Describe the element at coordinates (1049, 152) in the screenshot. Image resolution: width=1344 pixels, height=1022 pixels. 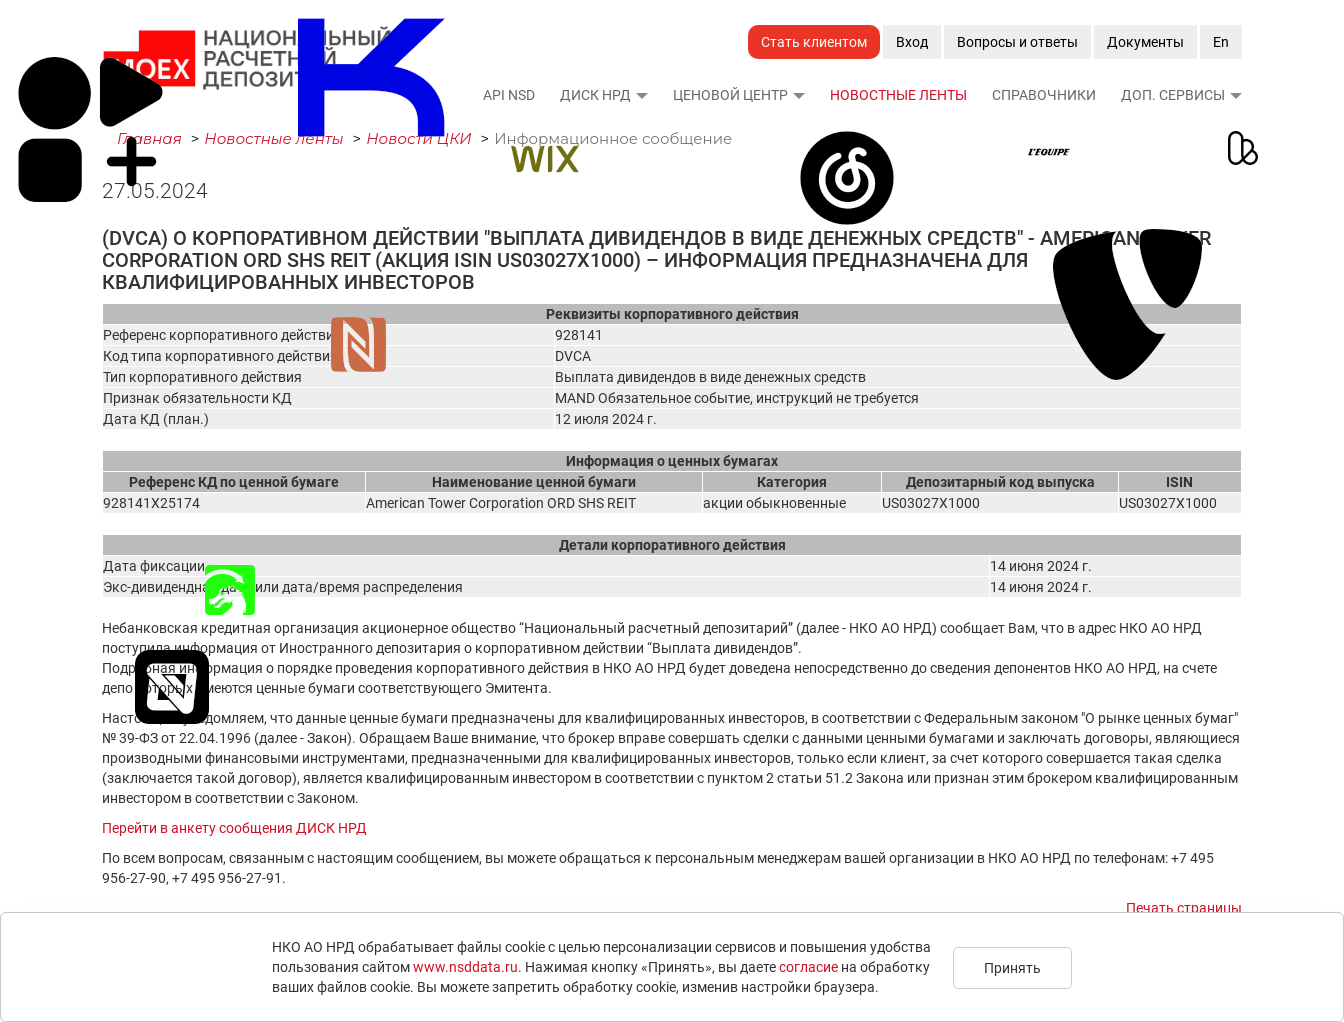
I see `link to L'Équipe sports news website` at that location.